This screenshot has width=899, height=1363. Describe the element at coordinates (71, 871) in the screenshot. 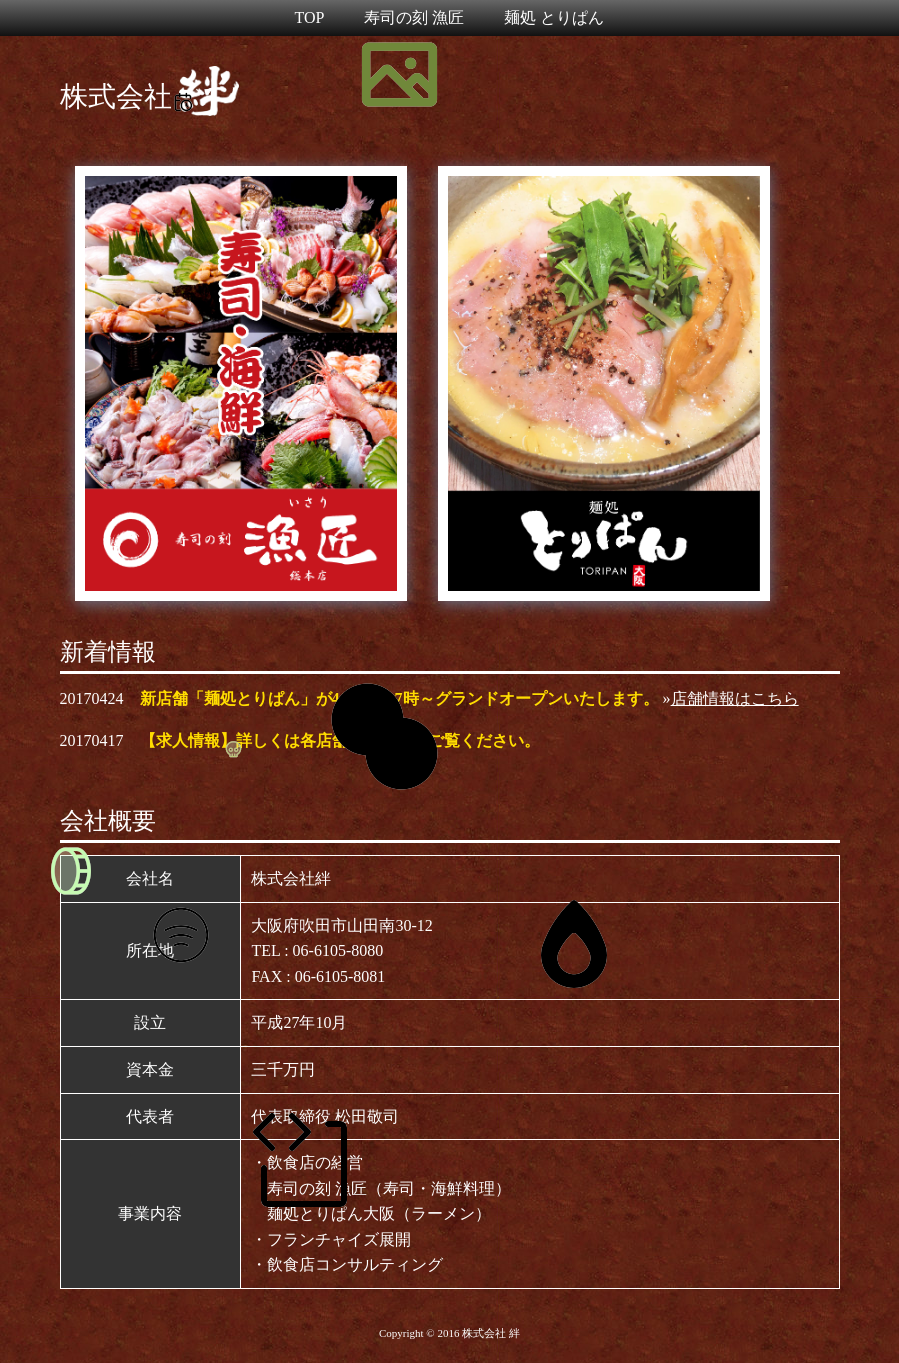

I see `view account balance or credits` at that location.